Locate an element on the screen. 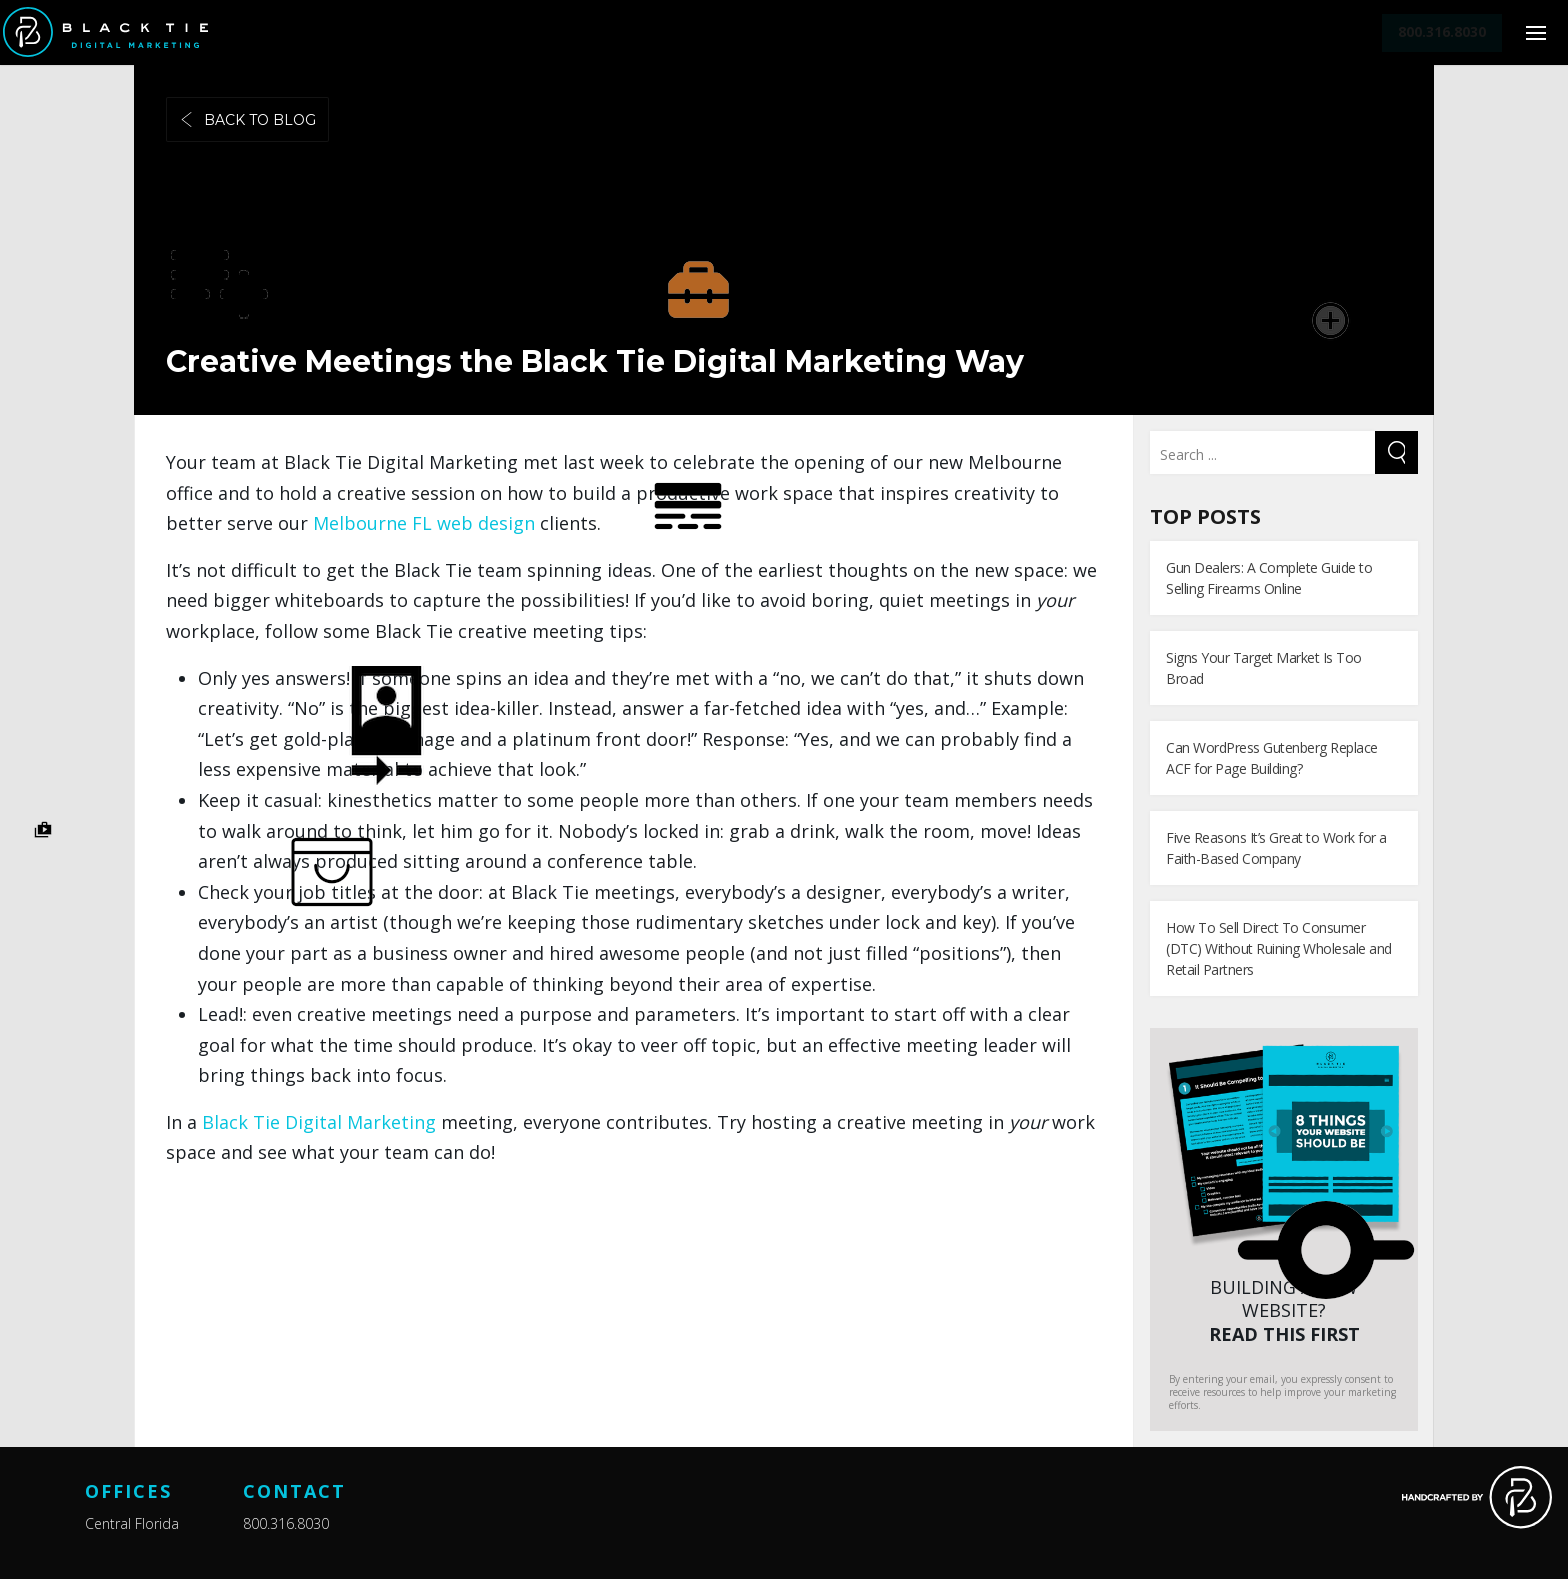 Image resolution: width=1568 pixels, height=1579 pixels. access purchased video content is located at coordinates (43, 830).